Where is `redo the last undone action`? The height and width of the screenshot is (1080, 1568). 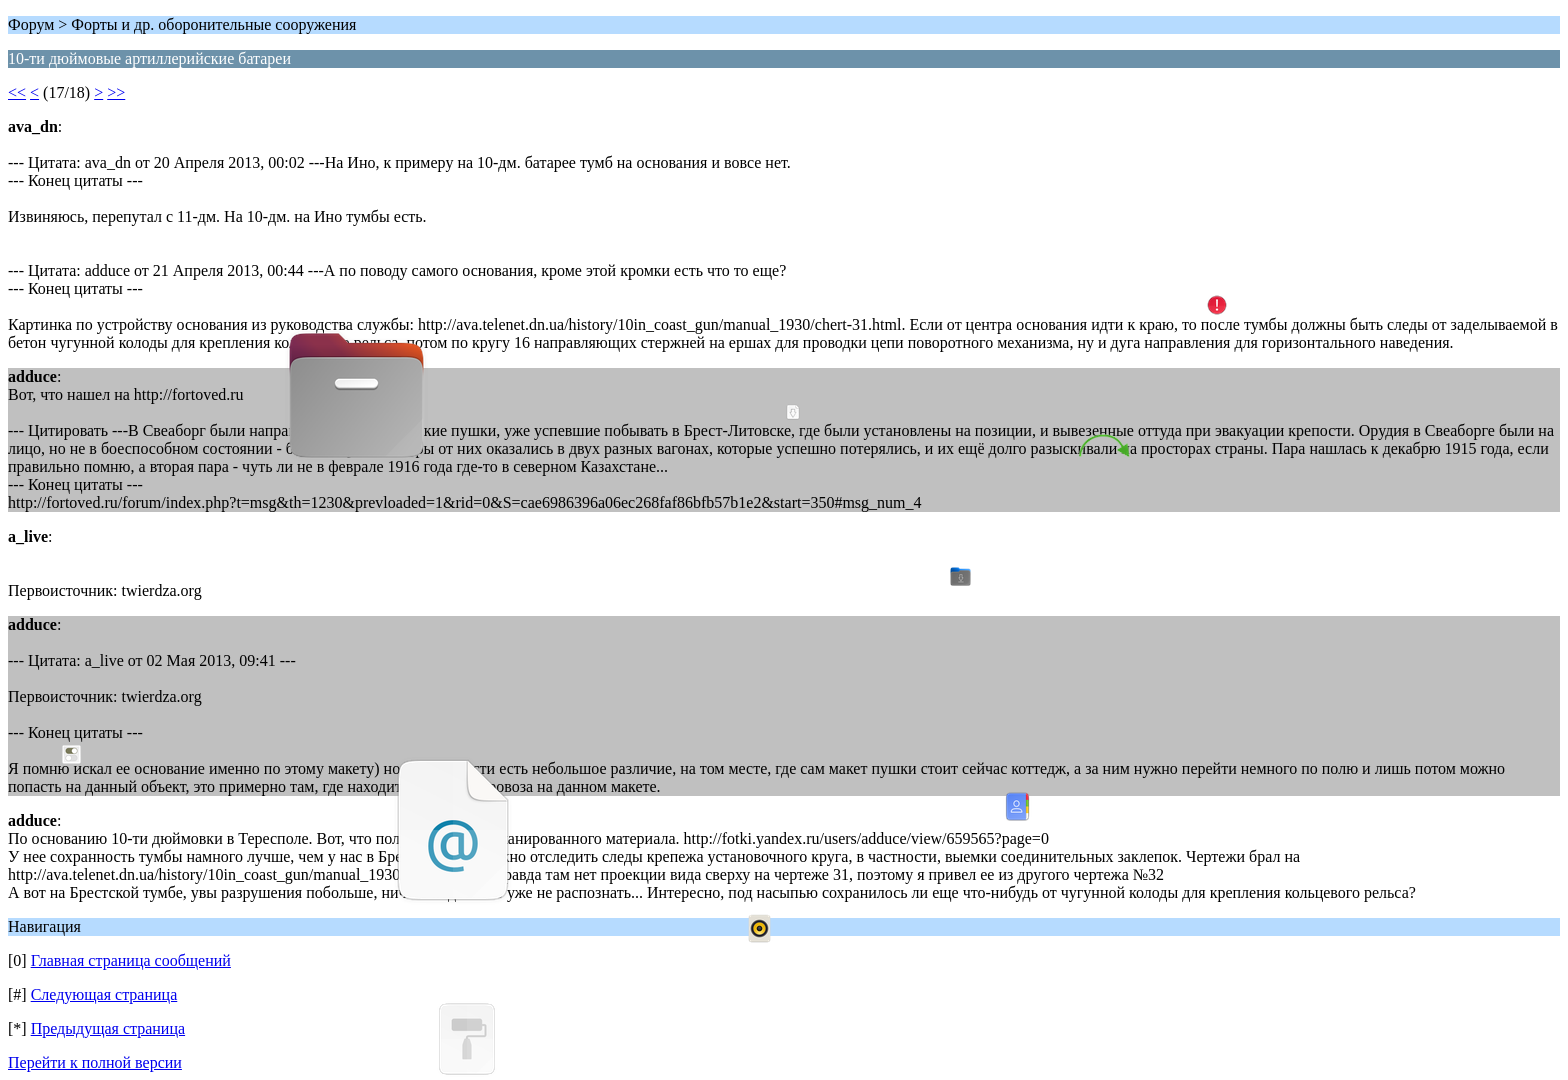
redo the last undone action is located at coordinates (1104, 445).